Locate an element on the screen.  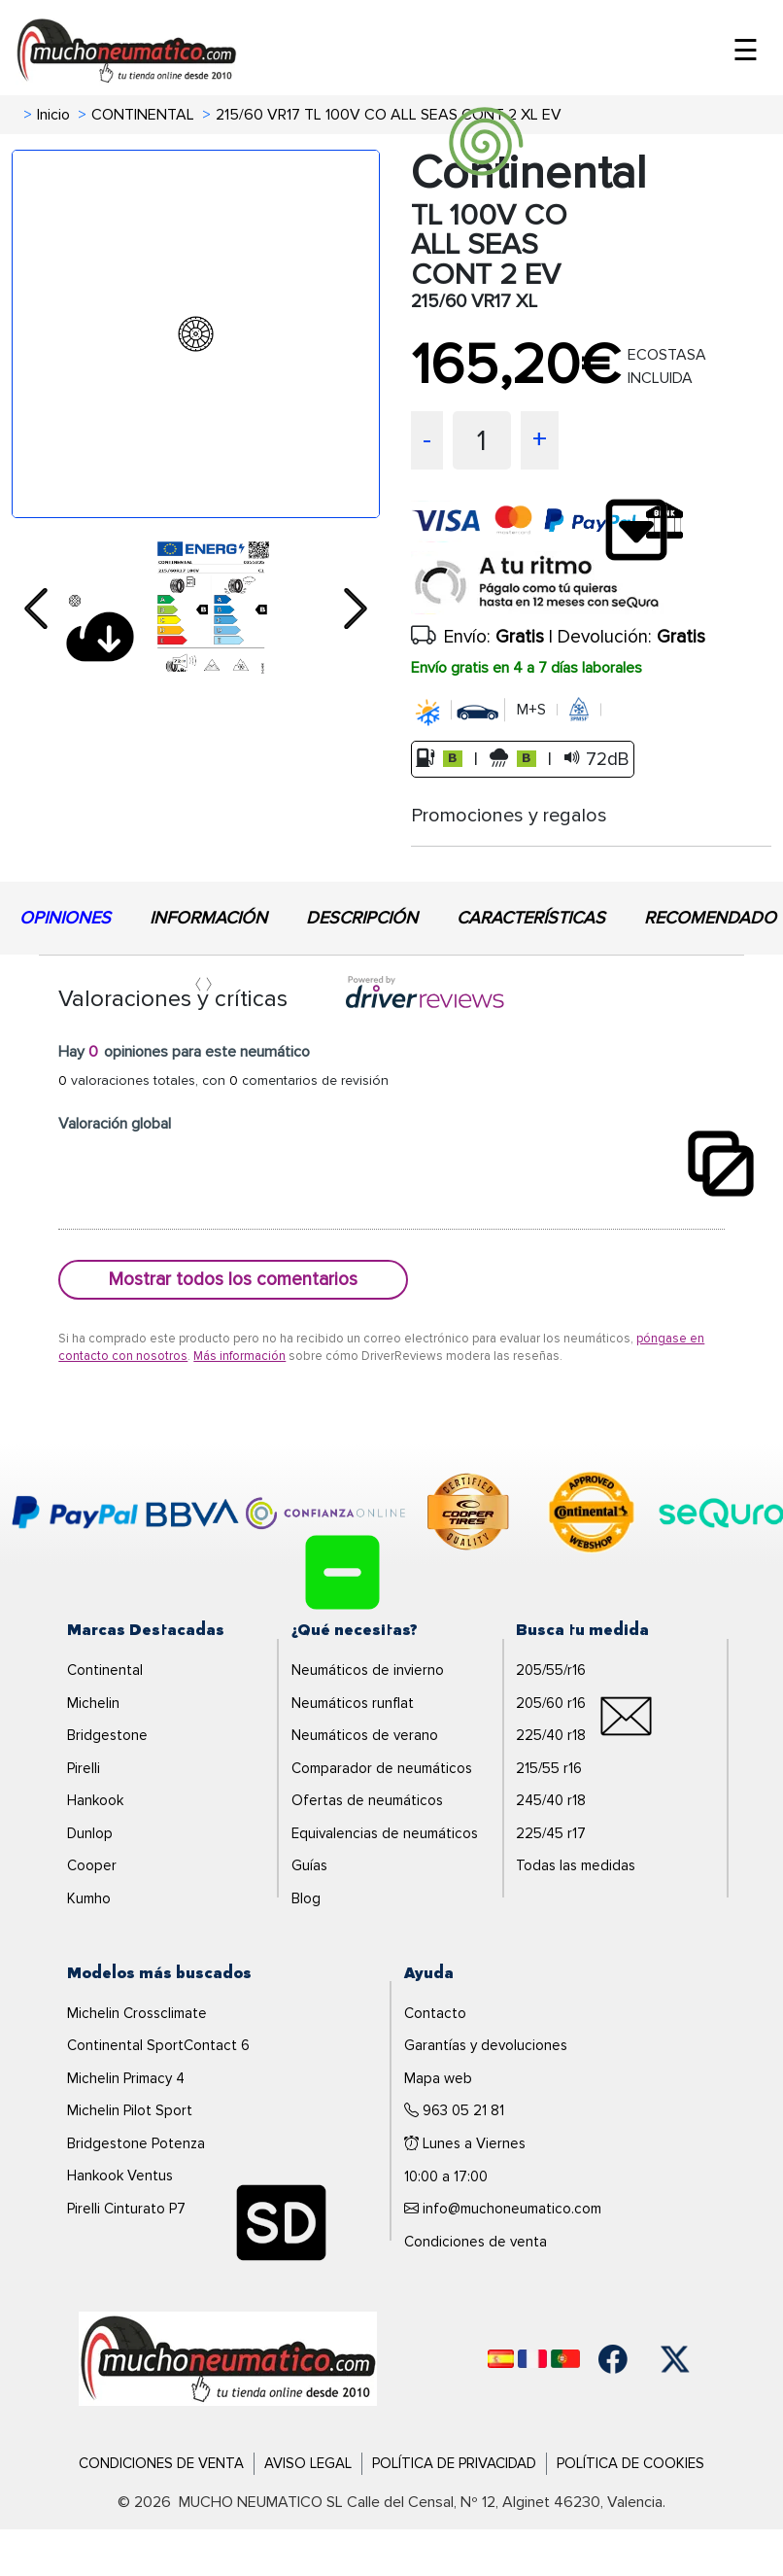
expand dropdown menu is located at coordinates (636, 530).